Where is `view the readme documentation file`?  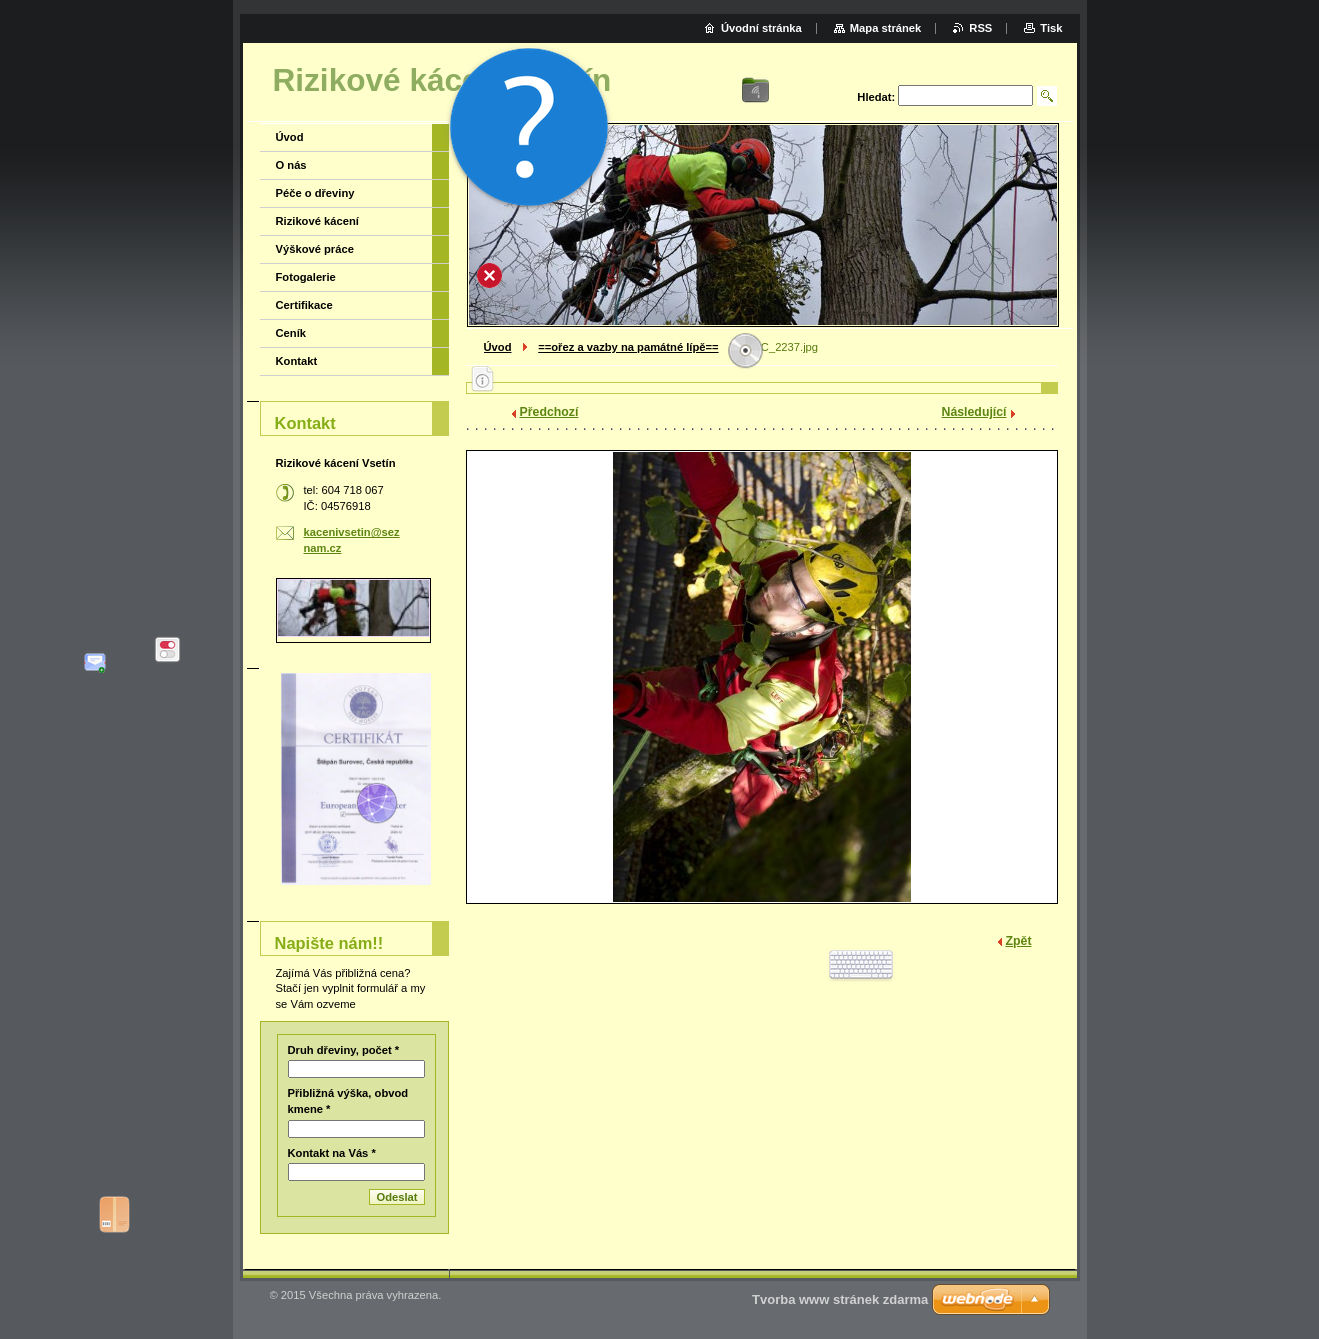
view the readme documentation file is located at coordinates (482, 378).